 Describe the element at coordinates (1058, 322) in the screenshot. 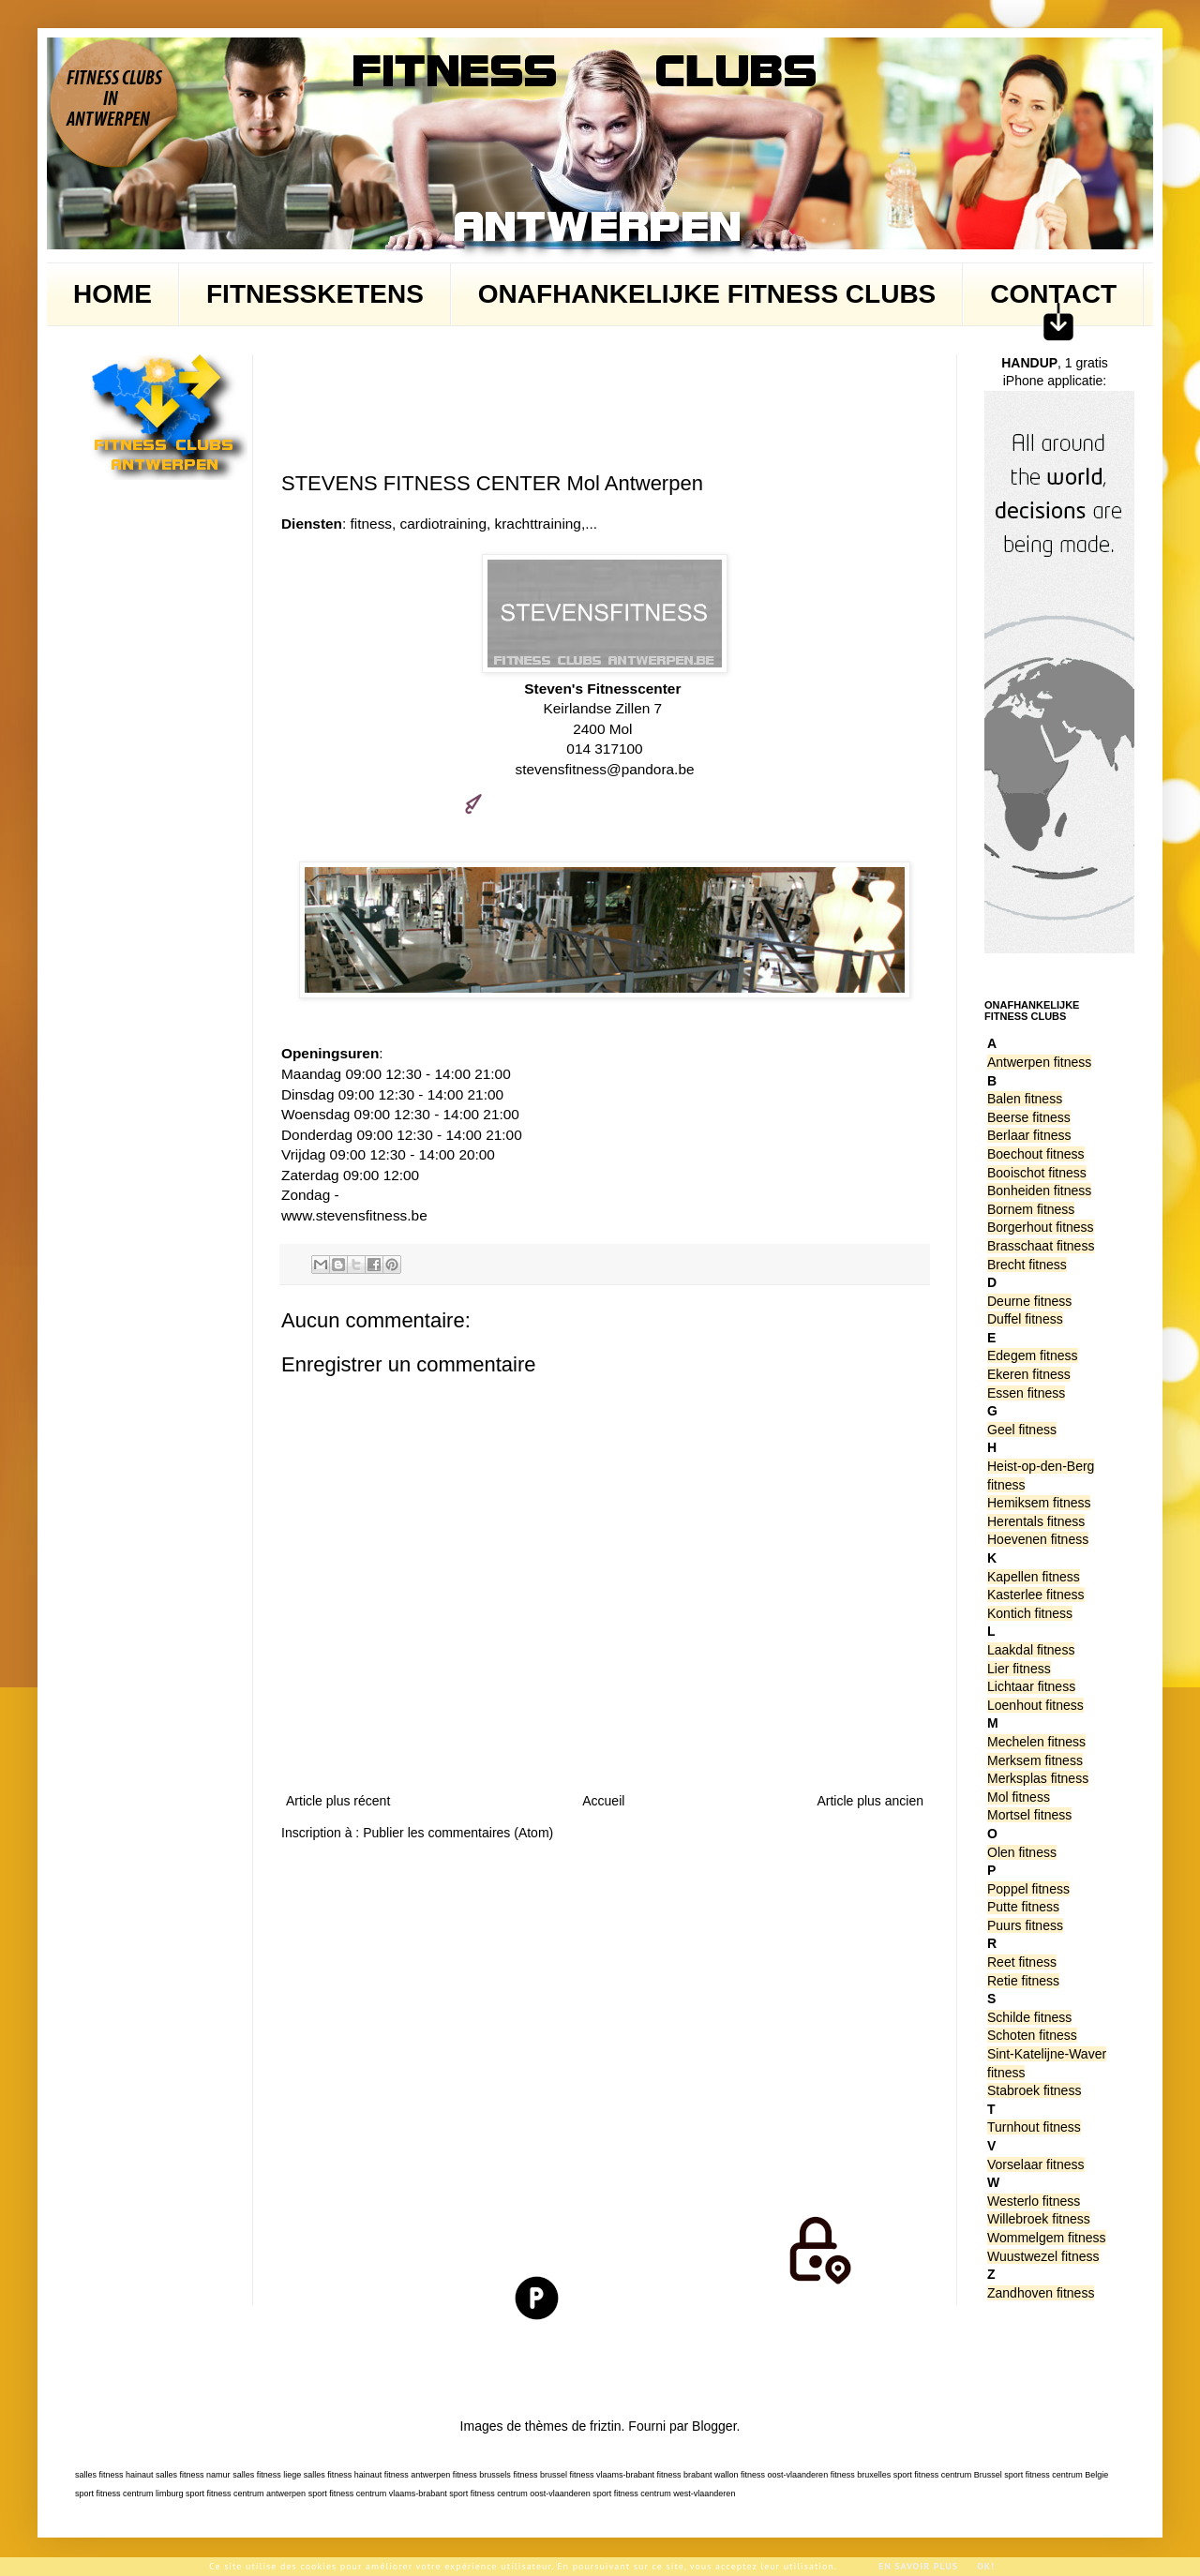

I see `download a file or content` at that location.